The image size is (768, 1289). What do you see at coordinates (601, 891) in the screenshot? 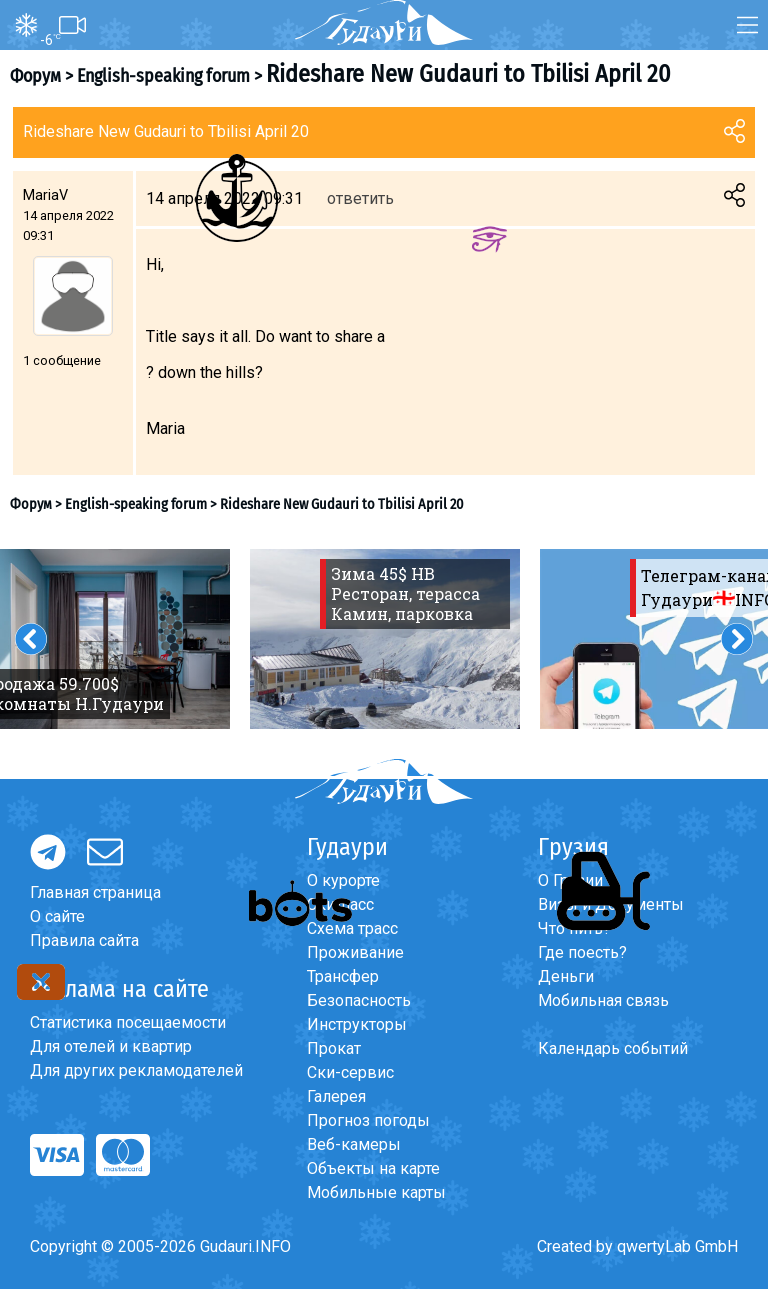
I see `indicates snow removal services active` at bounding box center [601, 891].